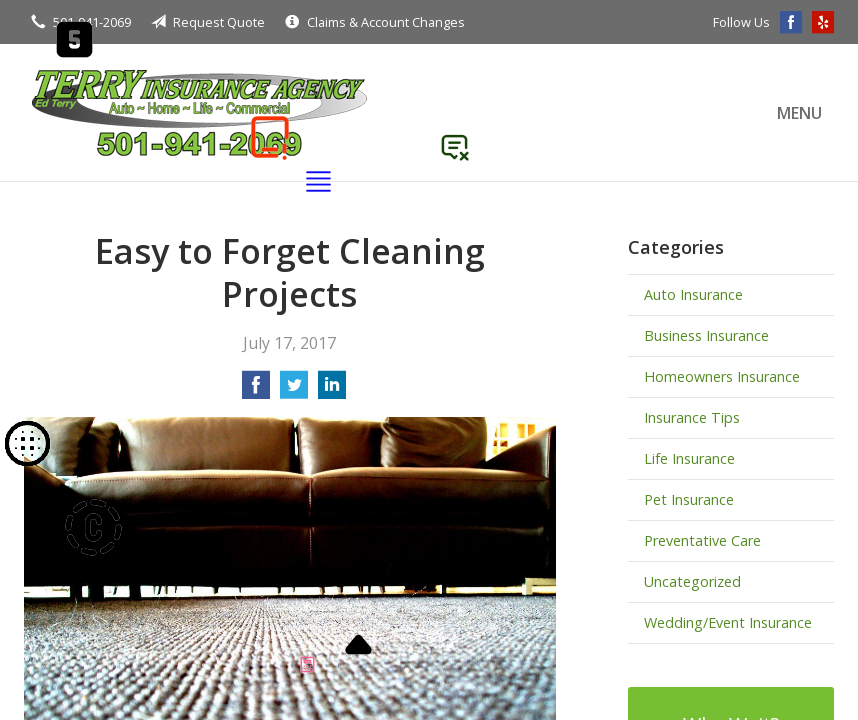 The height and width of the screenshot is (720, 858). What do you see at coordinates (318, 181) in the screenshot?
I see `open navigation menu` at bounding box center [318, 181].